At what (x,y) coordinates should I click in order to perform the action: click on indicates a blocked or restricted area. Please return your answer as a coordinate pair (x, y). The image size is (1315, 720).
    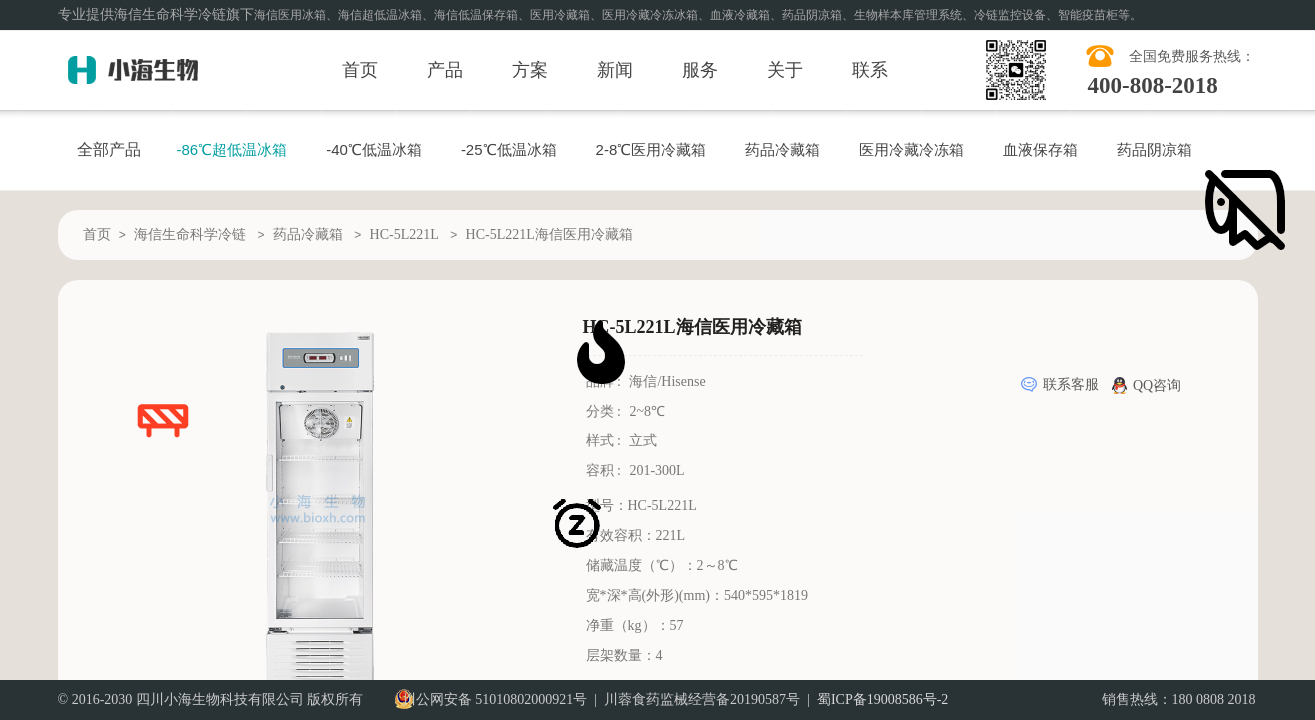
    Looking at the image, I should click on (163, 419).